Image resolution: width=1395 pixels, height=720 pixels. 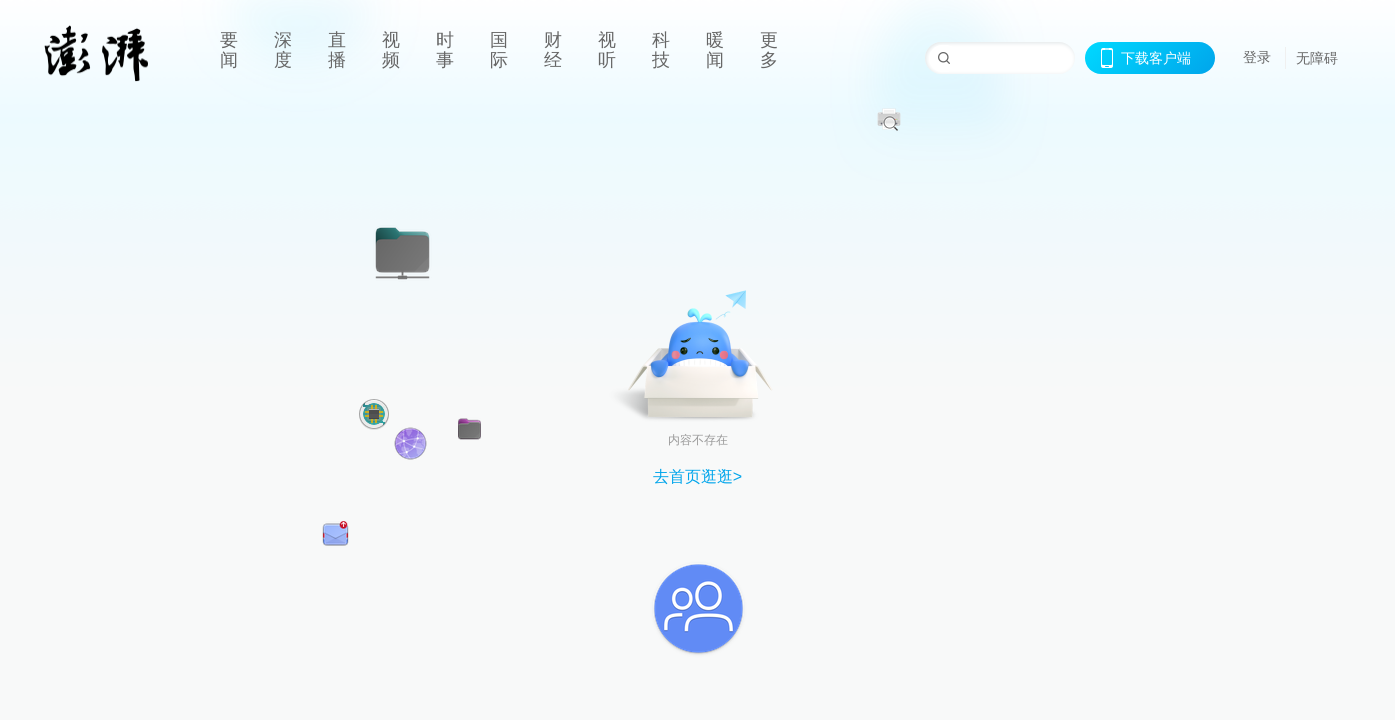 I want to click on send an email or message, so click(x=335, y=534).